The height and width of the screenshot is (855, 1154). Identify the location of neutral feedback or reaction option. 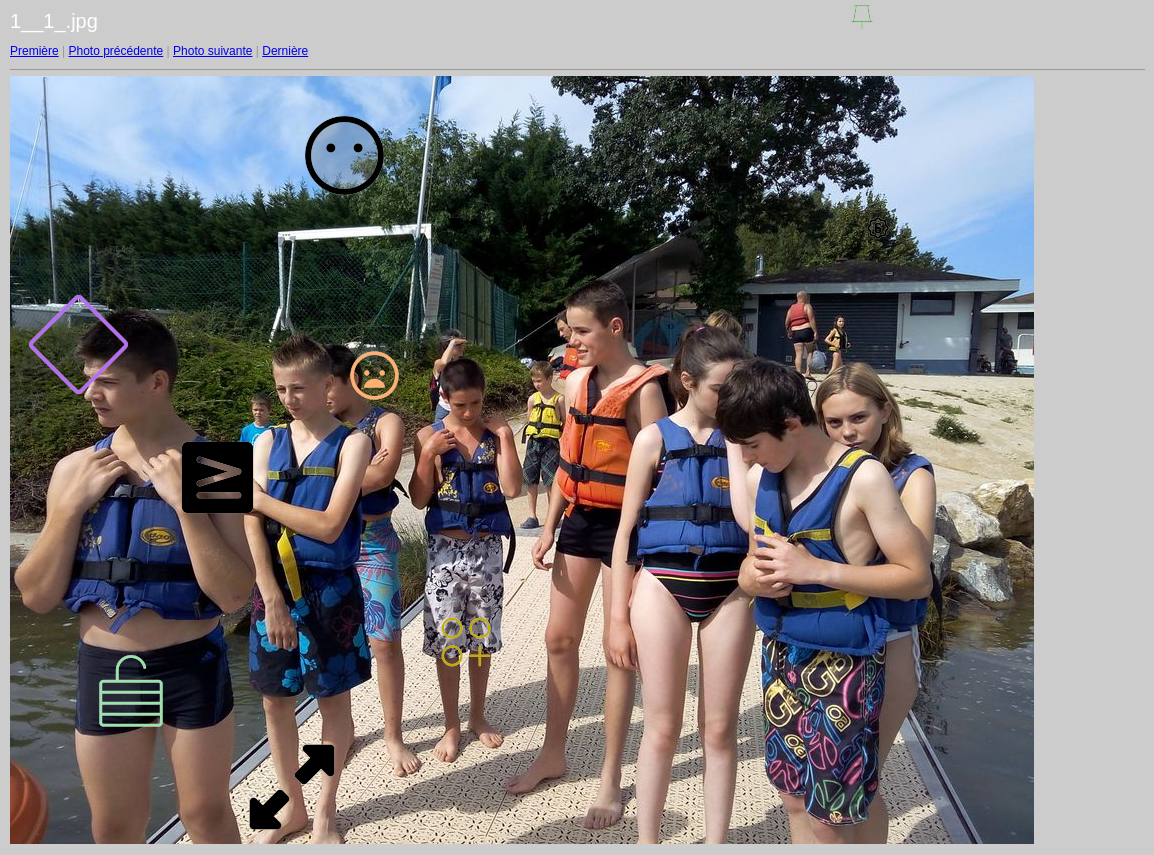
(344, 155).